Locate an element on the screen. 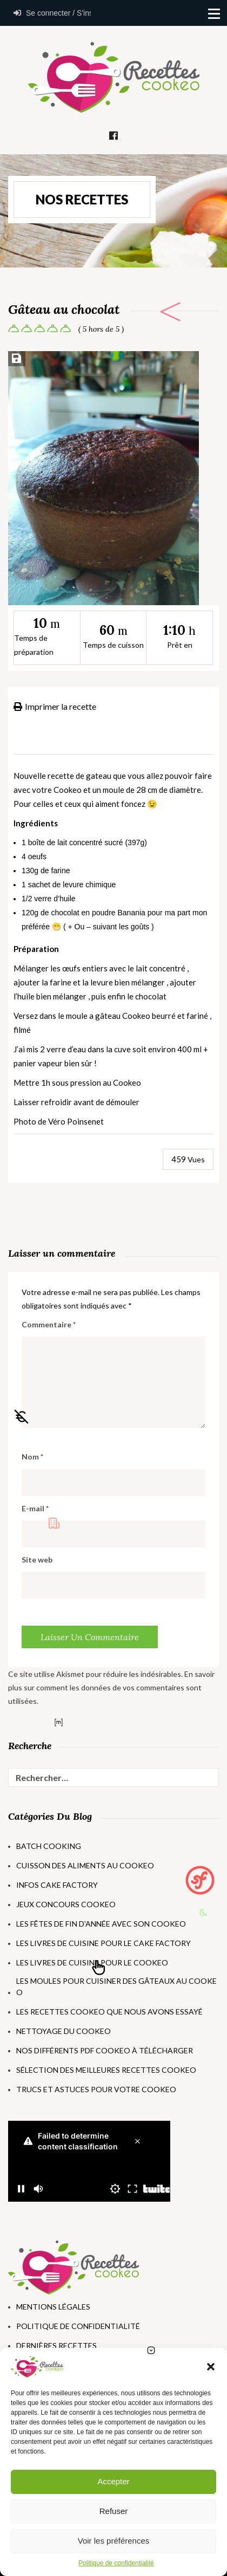  indicates euro payment is unavailable is located at coordinates (21, 1416).